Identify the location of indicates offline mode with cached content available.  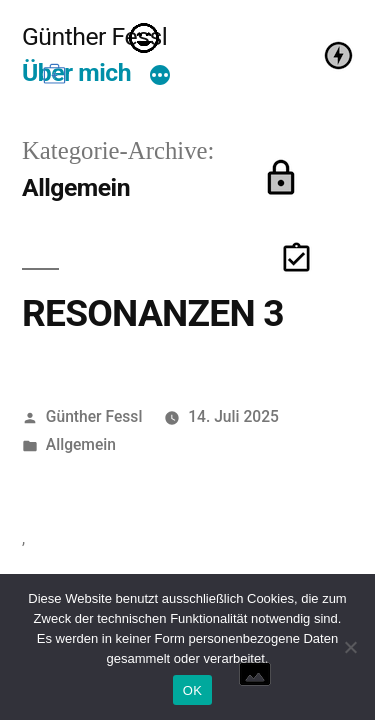
(338, 55).